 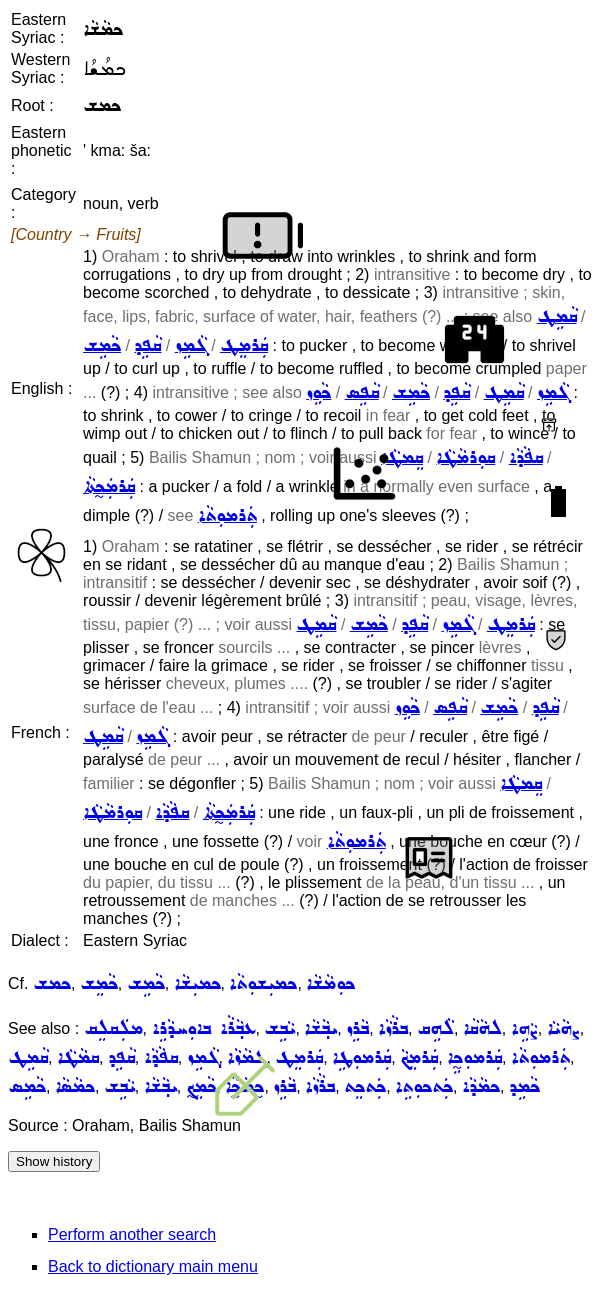 What do you see at coordinates (364, 473) in the screenshot?
I see `view scatter plot data visualization` at bounding box center [364, 473].